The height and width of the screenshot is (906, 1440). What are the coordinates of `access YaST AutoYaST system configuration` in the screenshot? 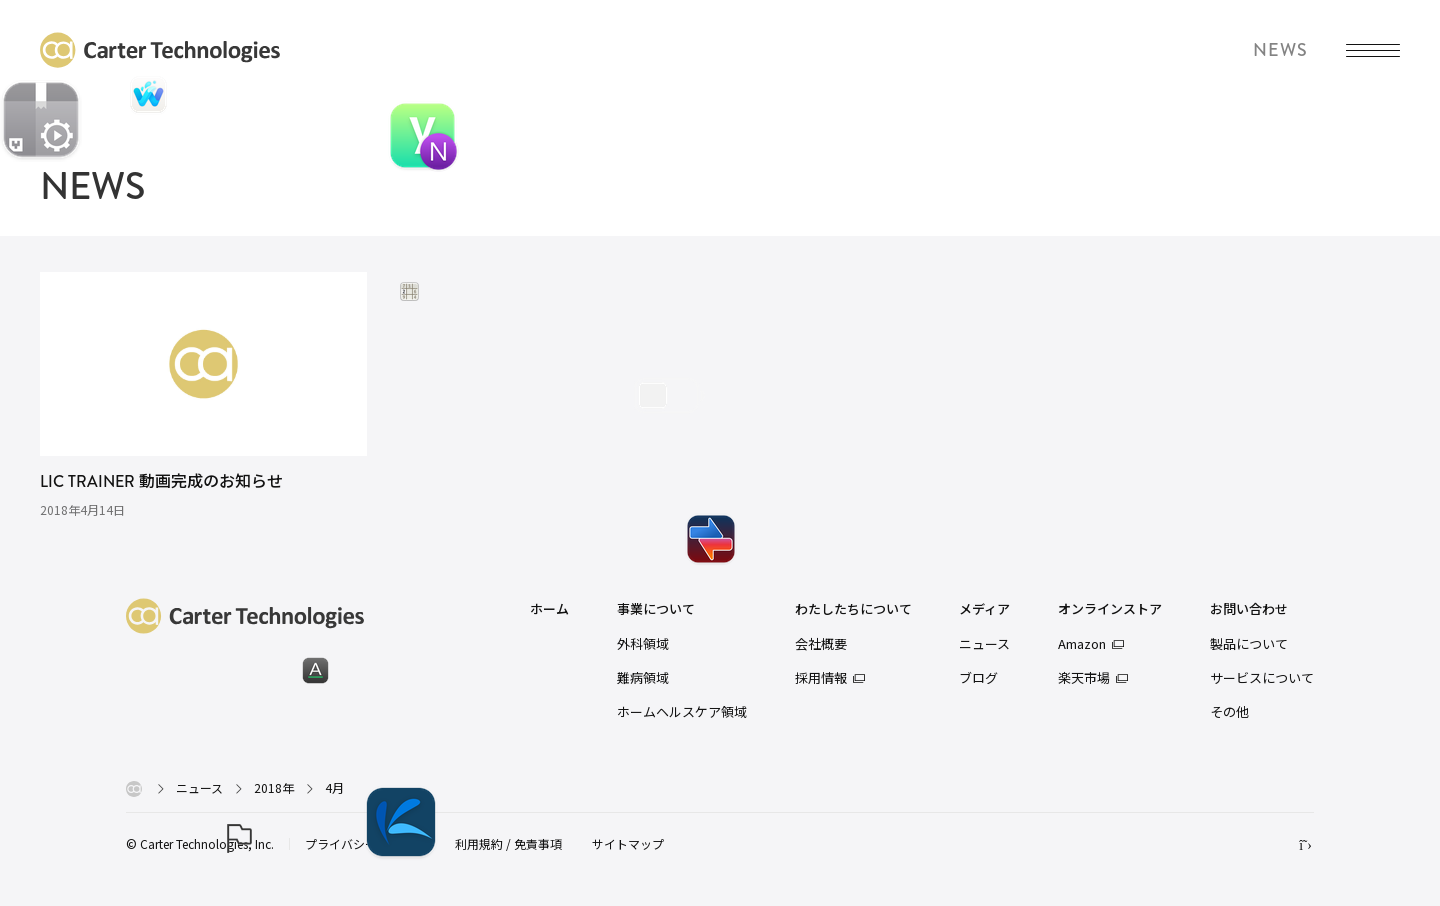 It's located at (41, 121).